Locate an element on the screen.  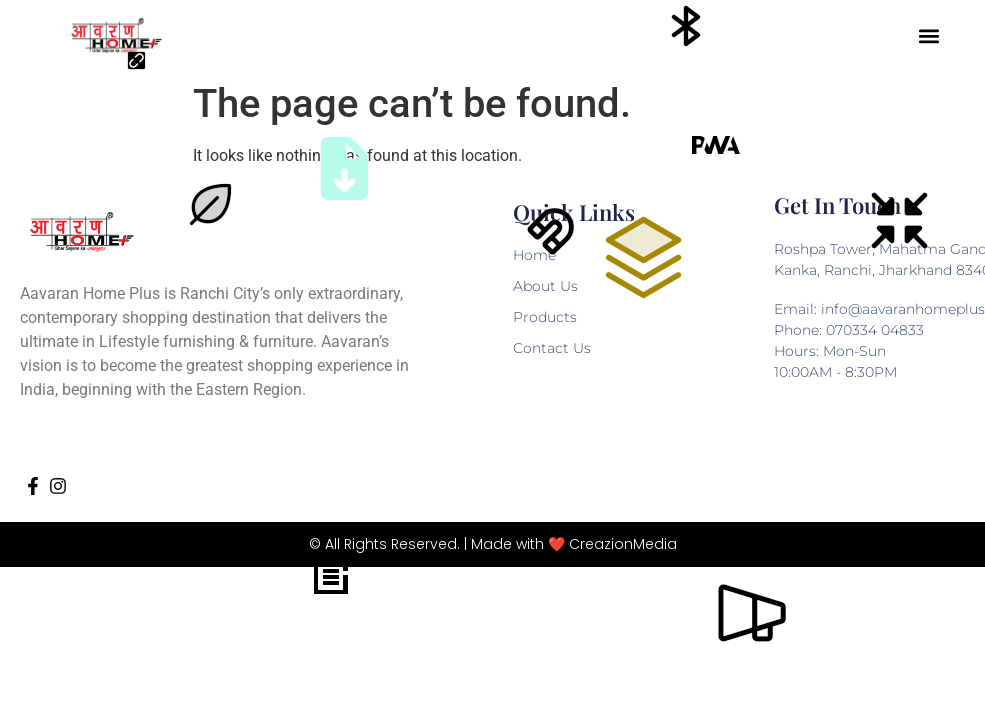
create a new post or document is located at coordinates (333, 575).